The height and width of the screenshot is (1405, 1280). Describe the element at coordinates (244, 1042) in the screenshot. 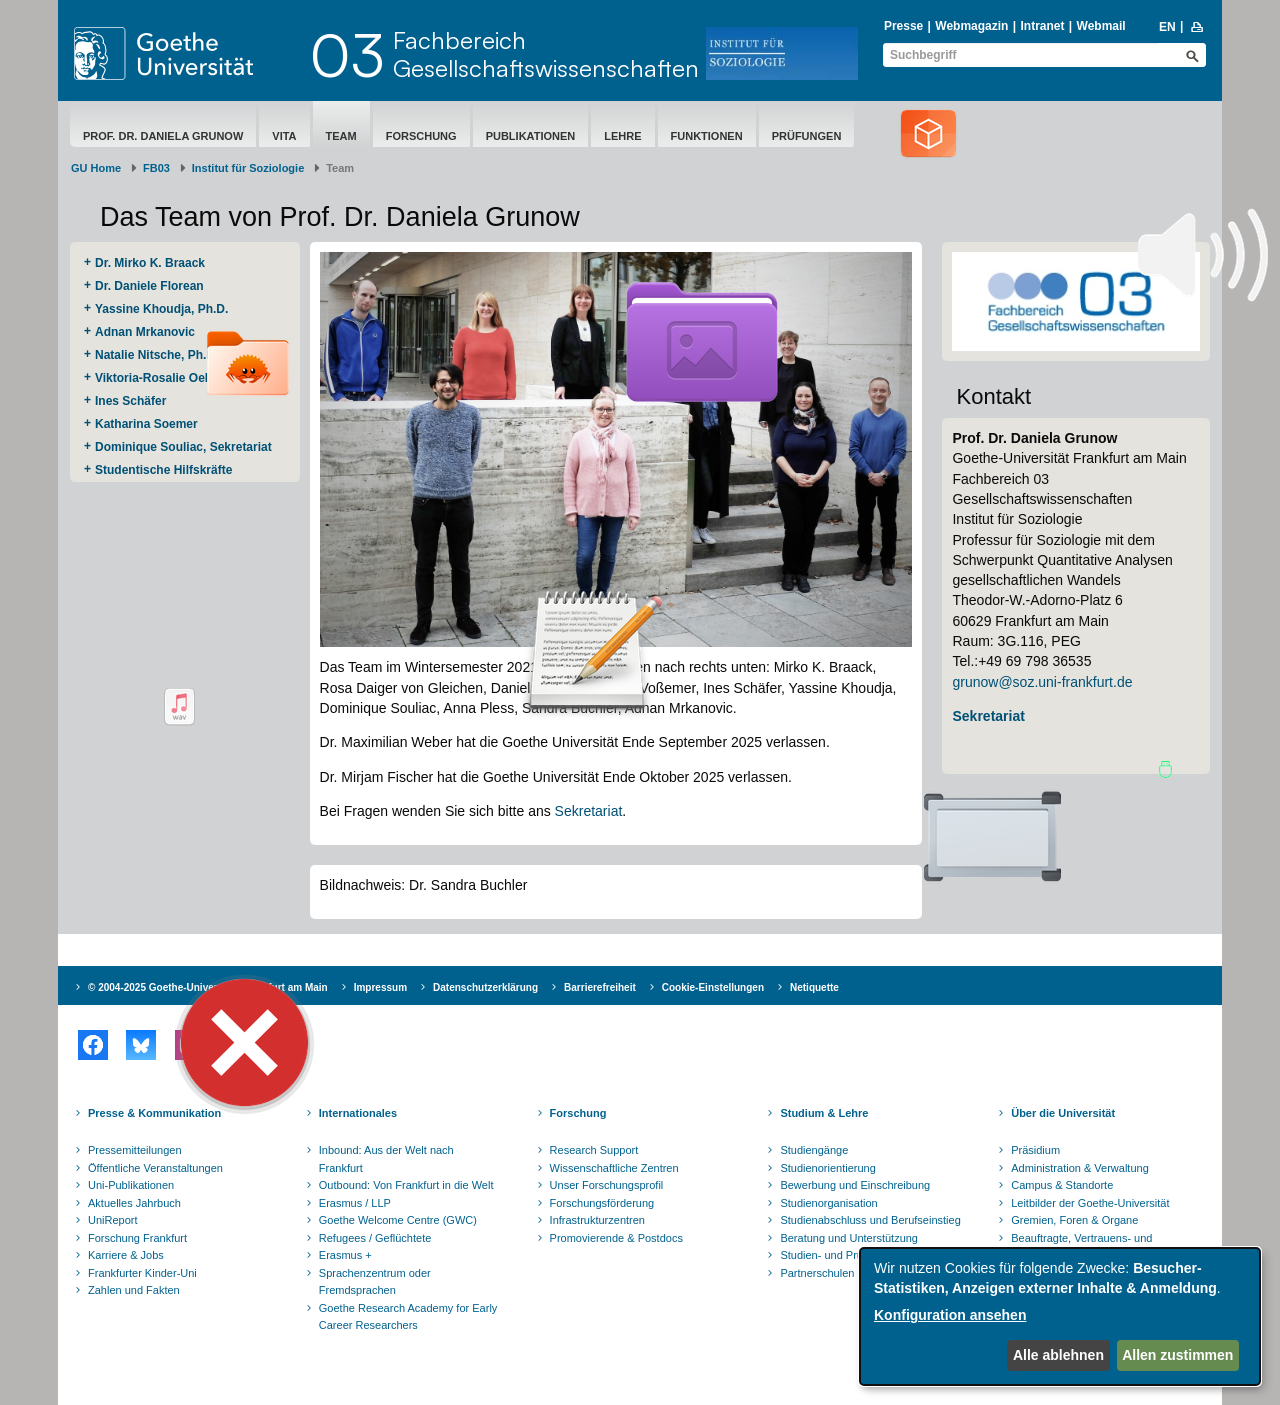

I see `indicates a file or item that cannot be read or accessed` at that location.